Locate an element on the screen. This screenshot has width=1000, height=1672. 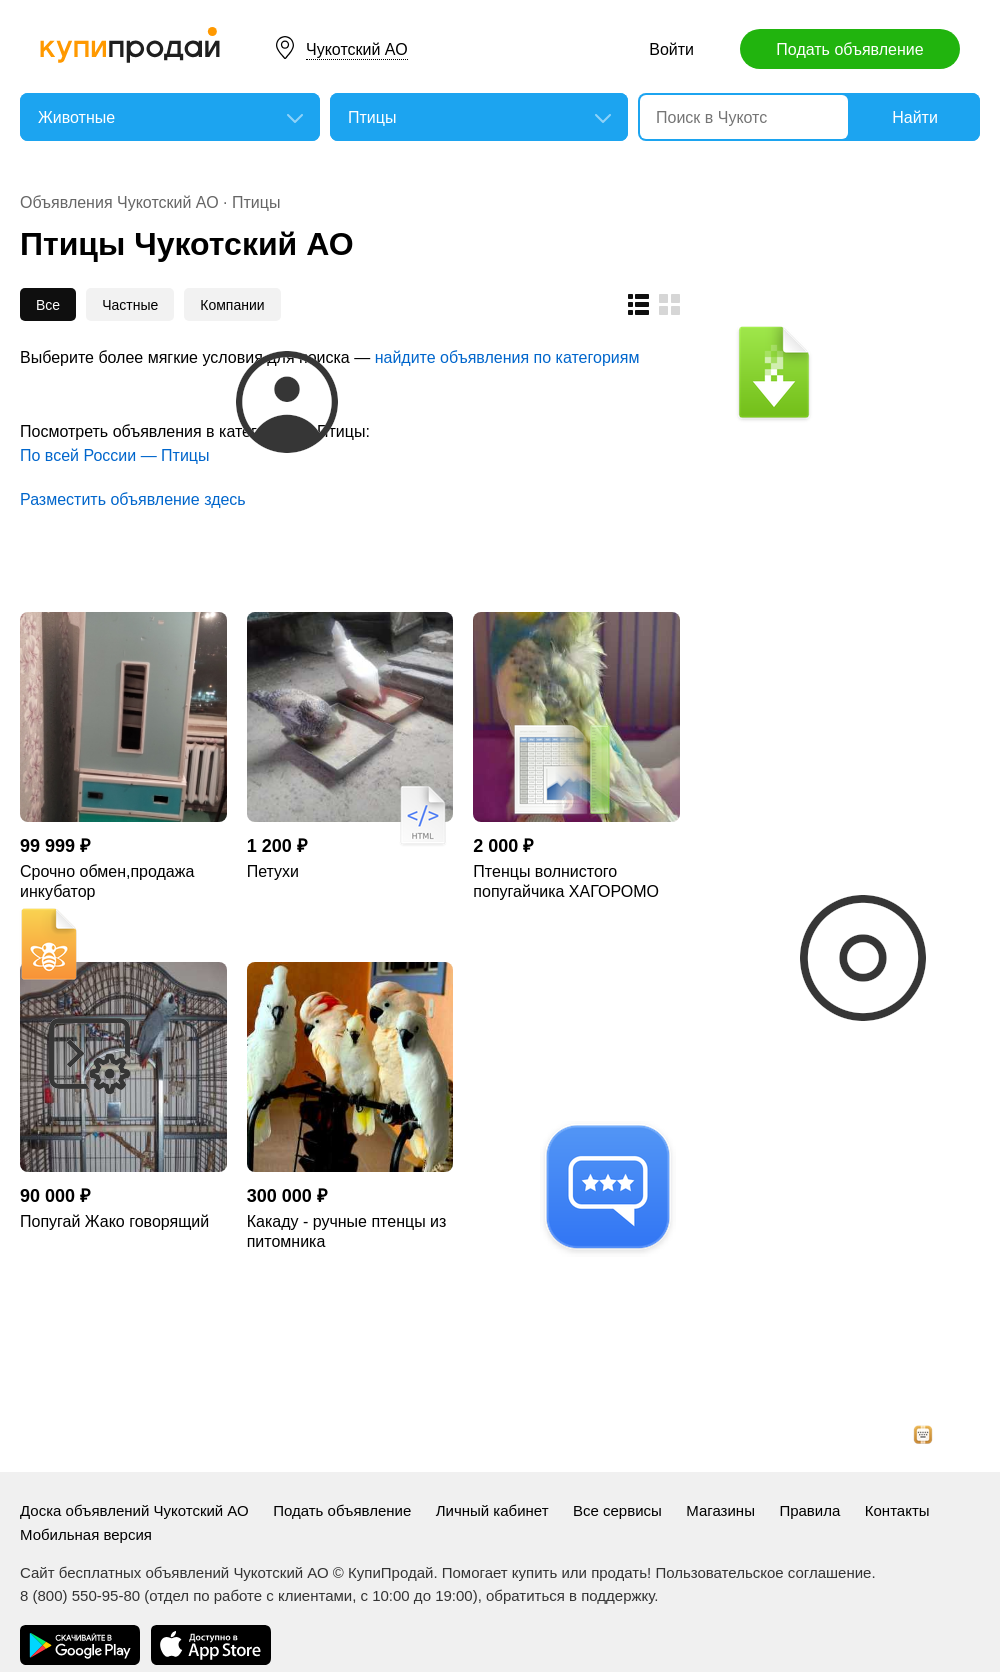
submit feedback or ratings is located at coordinates (608, 1189).